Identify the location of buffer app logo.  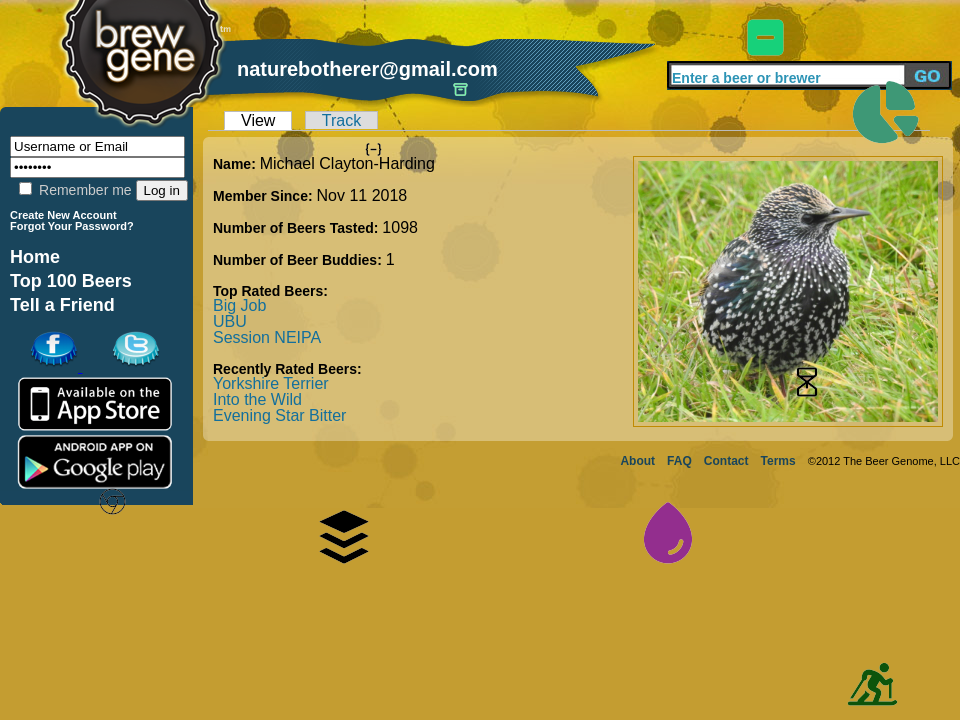
(344, 537).